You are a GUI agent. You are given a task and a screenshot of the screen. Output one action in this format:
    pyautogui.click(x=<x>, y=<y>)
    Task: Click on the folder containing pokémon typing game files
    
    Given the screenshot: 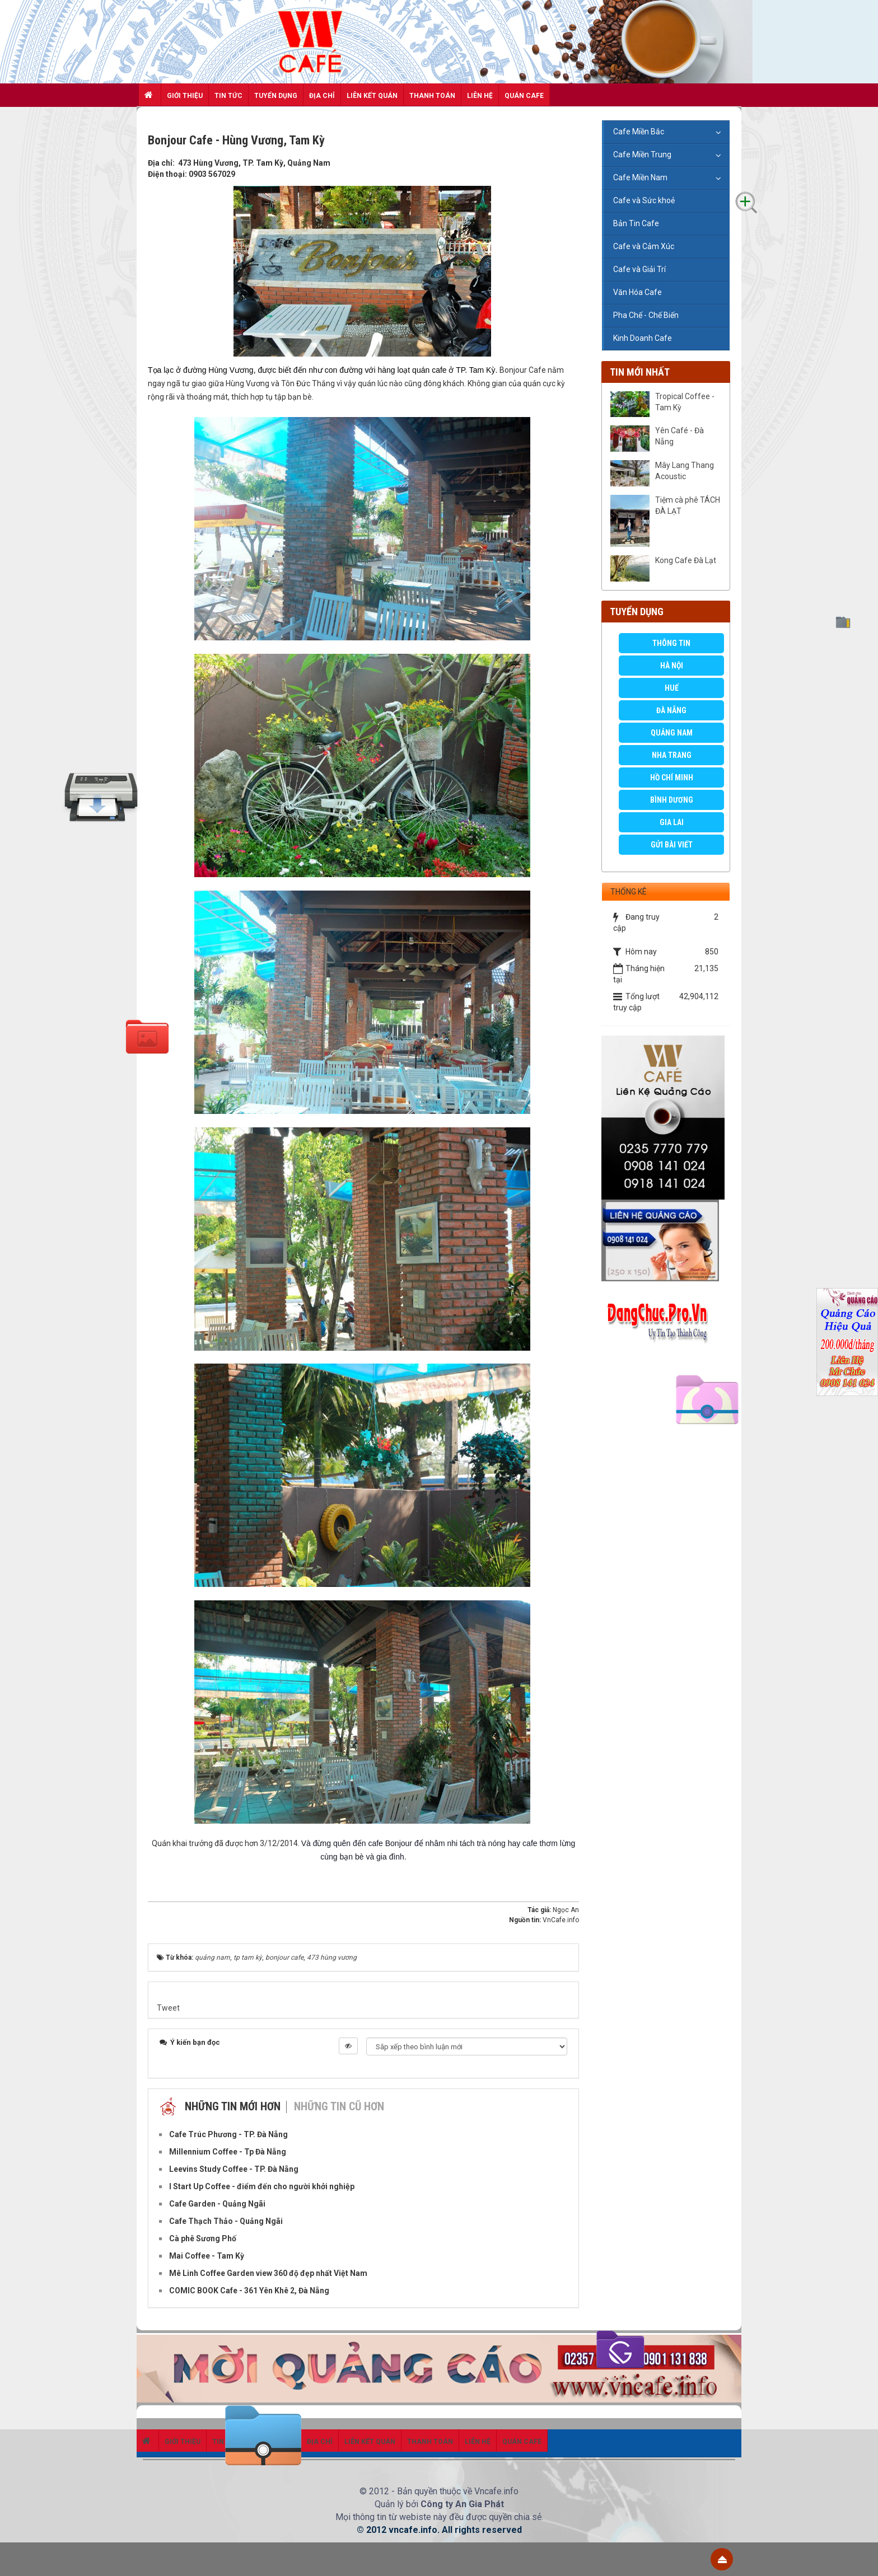 What is the action you would take?
    pyautogui.click(x=263, y=2437)
    